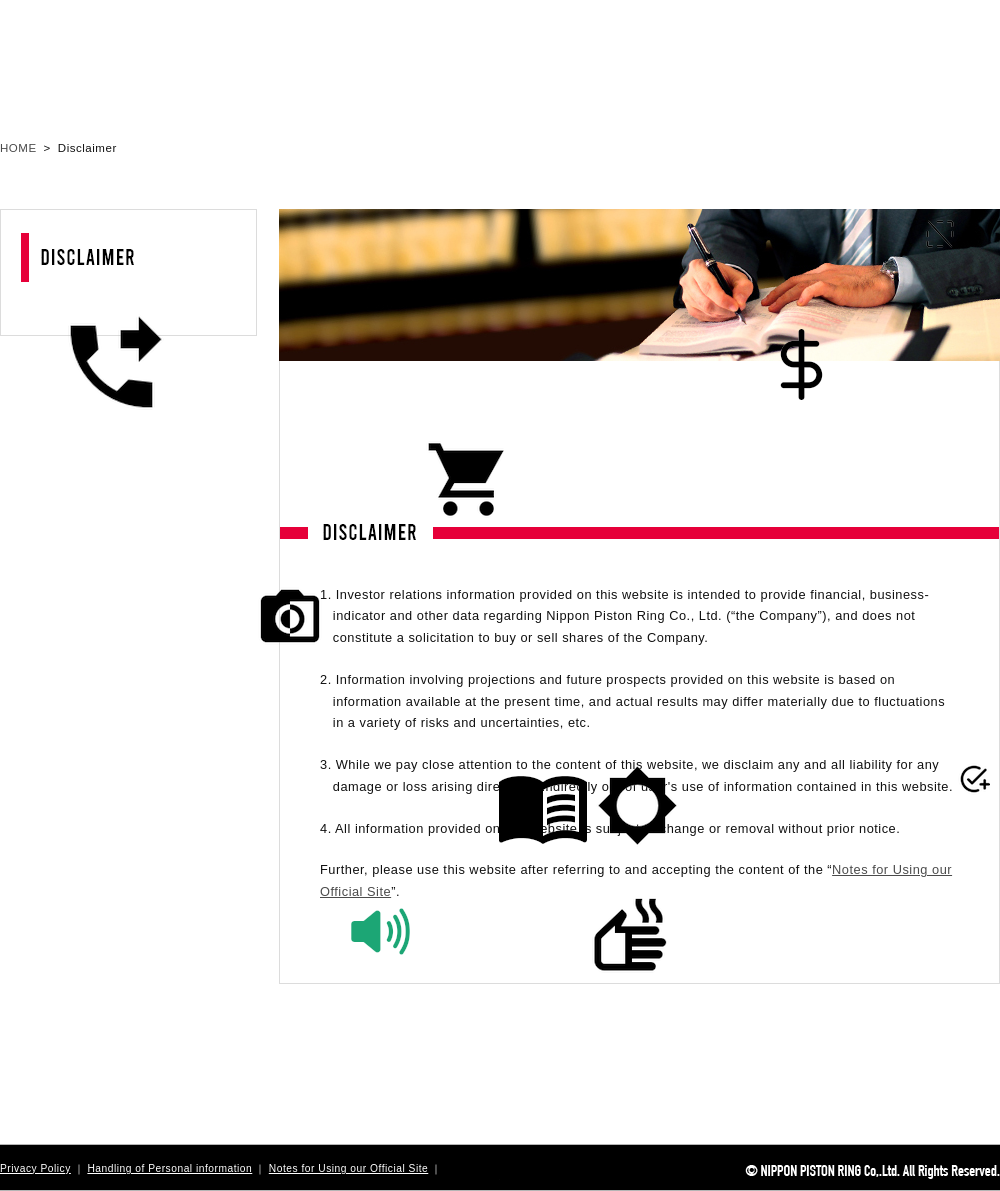  Describe the element at coordinates (974, 779) in the screenshot. I see `add a new task to your list` at that location.